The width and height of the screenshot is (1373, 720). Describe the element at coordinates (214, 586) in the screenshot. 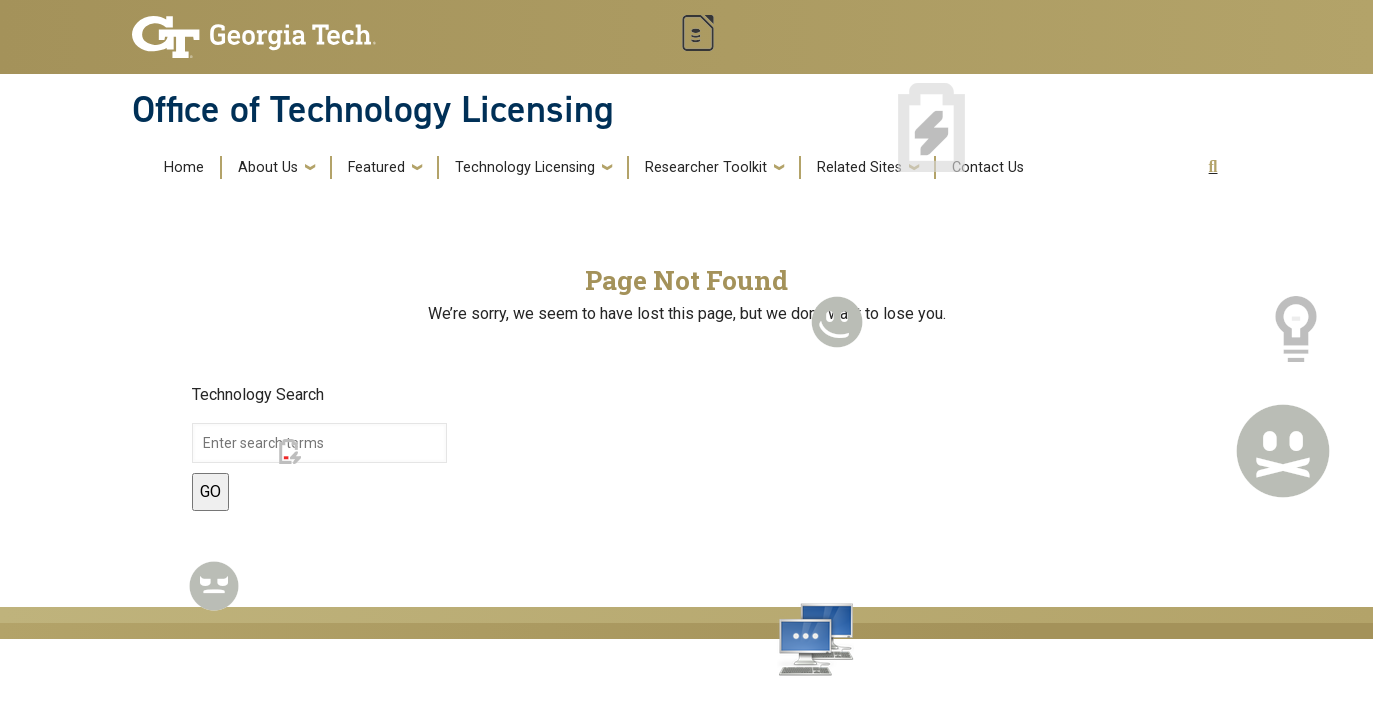

I see `react with anger to a message or post` at that location.